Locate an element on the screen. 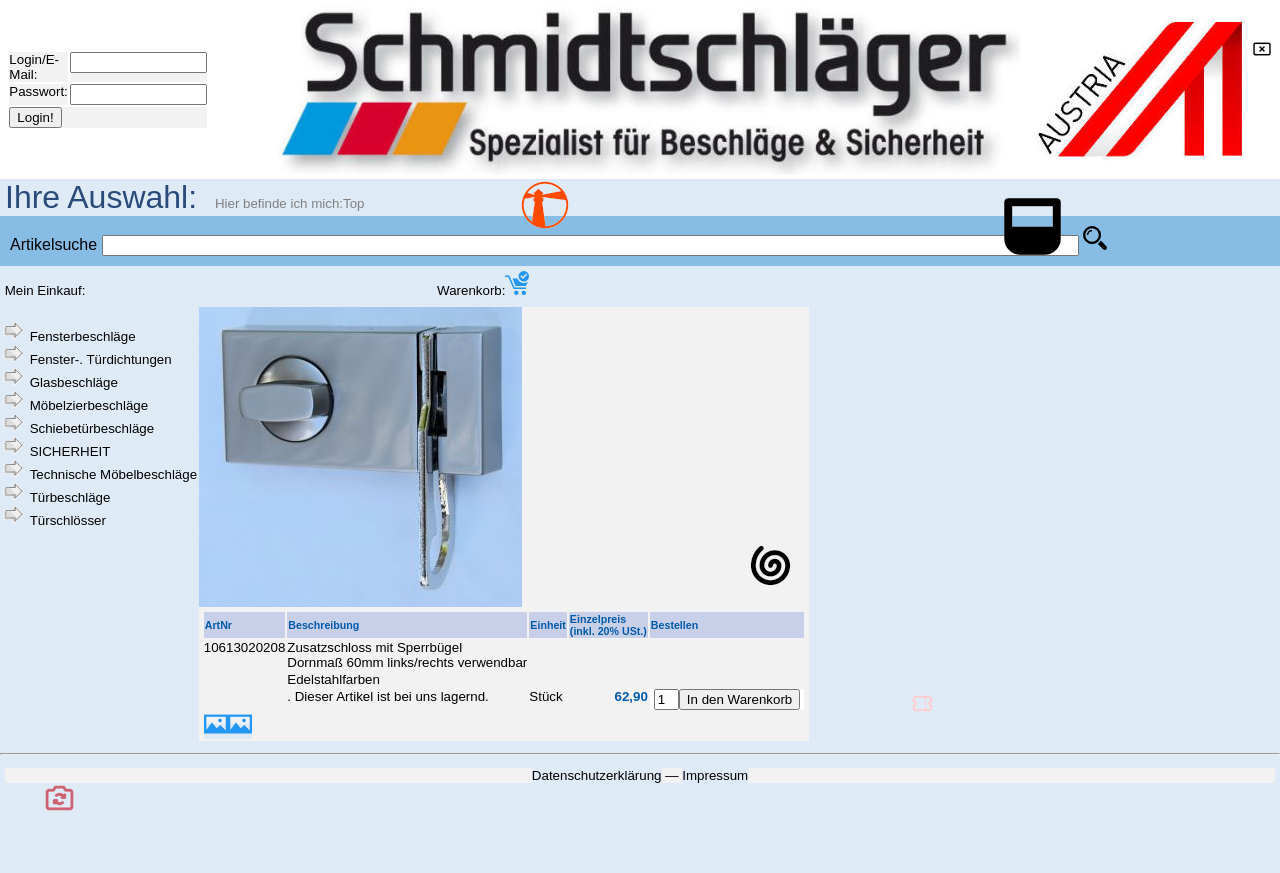 The width and height of the screenshot is (1280, 873). watchman monitoring logo is located at coordinates (545, 205).